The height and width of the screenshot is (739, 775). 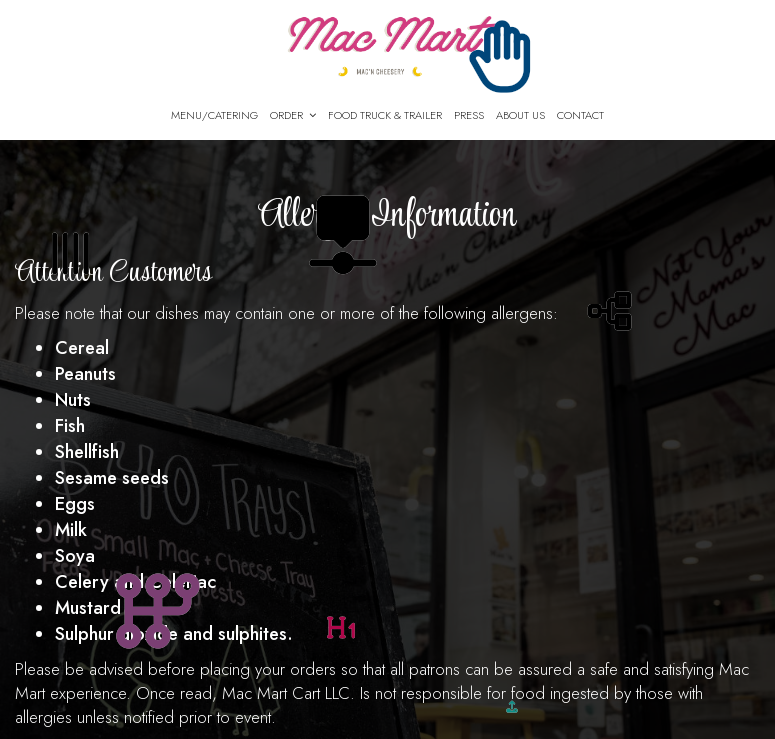 I want to click on stop or halt an action, so click(x=500, y=56).